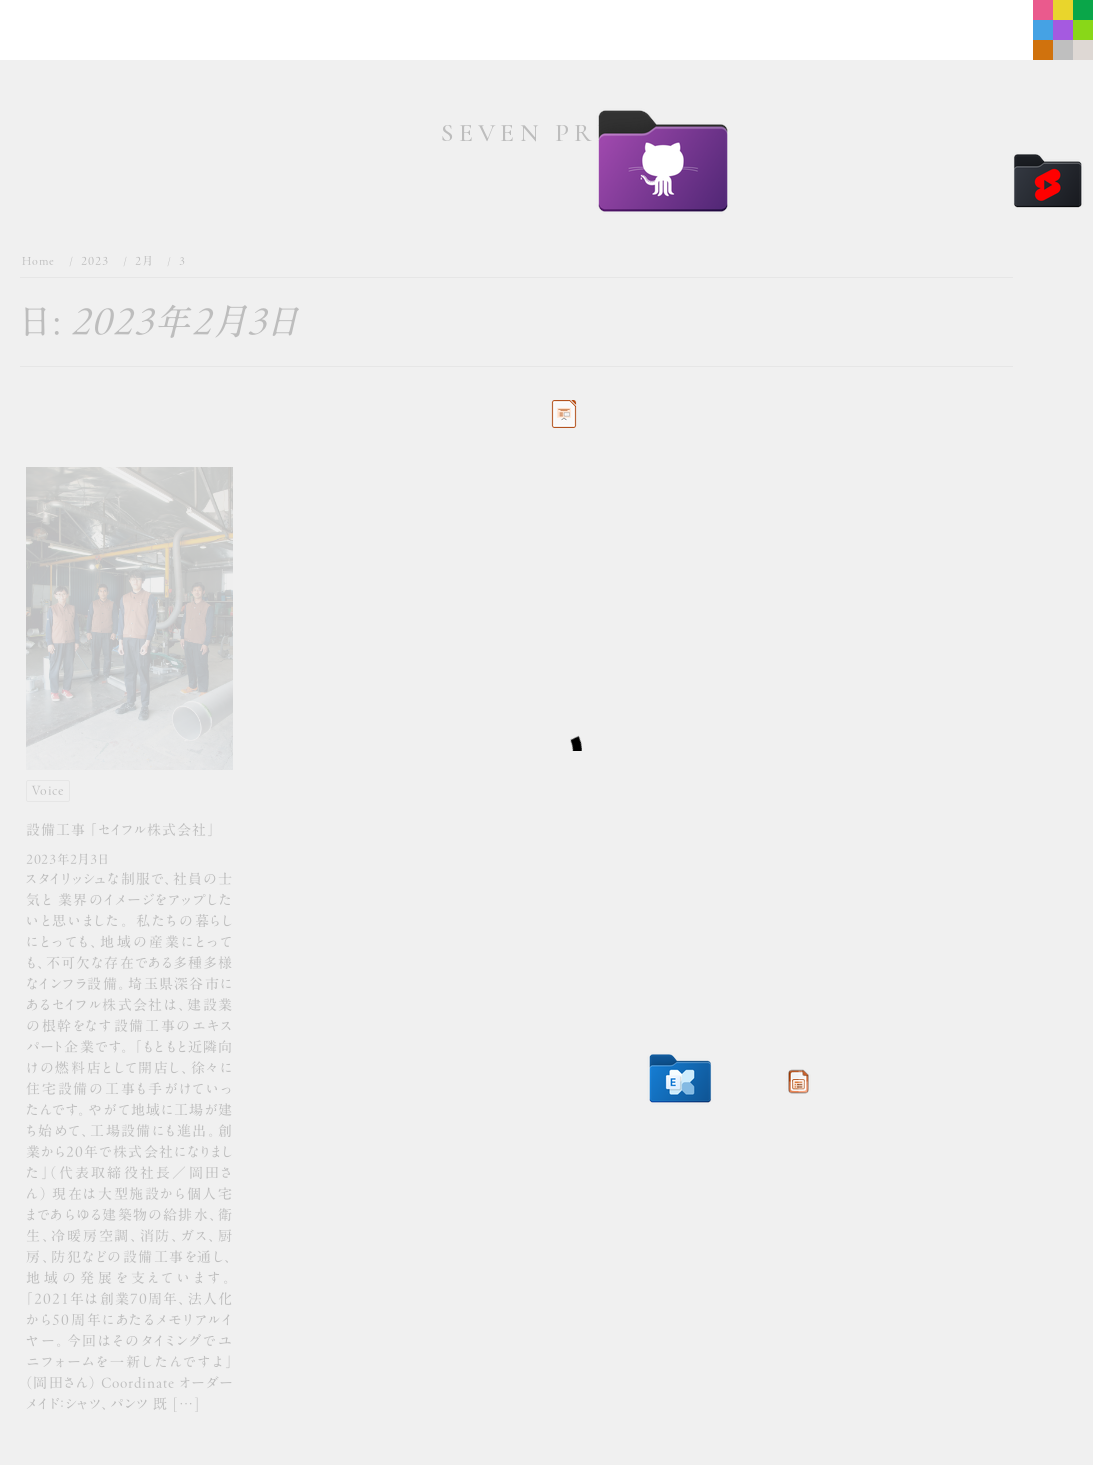 The width and height of the screenshot is (1093, 1465). Describe the element at coordinates (662, 164) in the screenshot. I see `open github repository folder` at that location.